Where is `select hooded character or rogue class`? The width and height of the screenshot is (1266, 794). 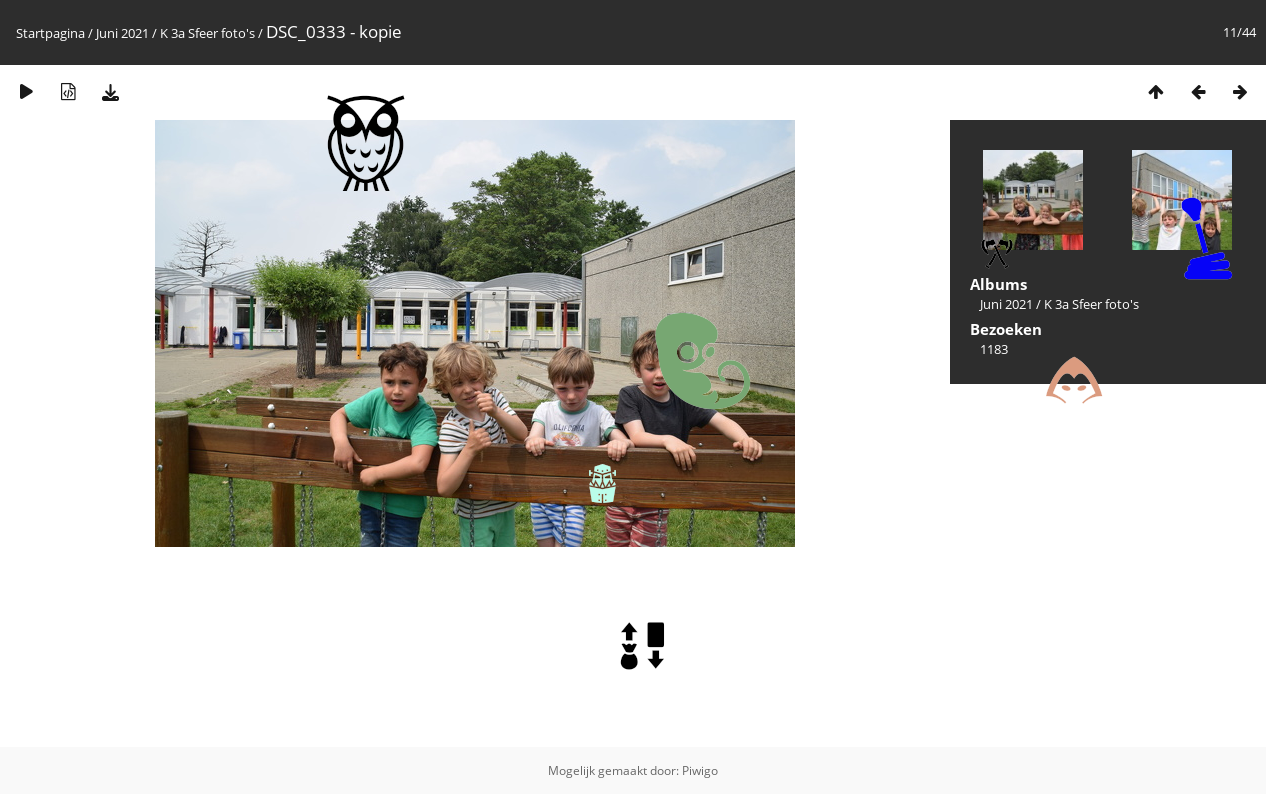 select hooded character or rogue class is located at coordinates (1074, 383).